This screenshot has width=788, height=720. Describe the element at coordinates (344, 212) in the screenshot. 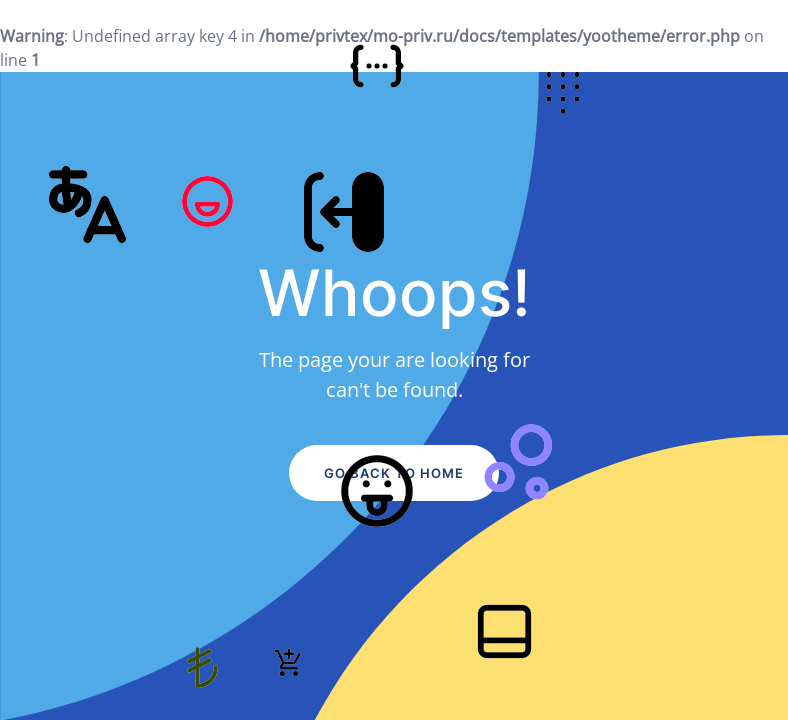

I see `move element to the left` at that location.